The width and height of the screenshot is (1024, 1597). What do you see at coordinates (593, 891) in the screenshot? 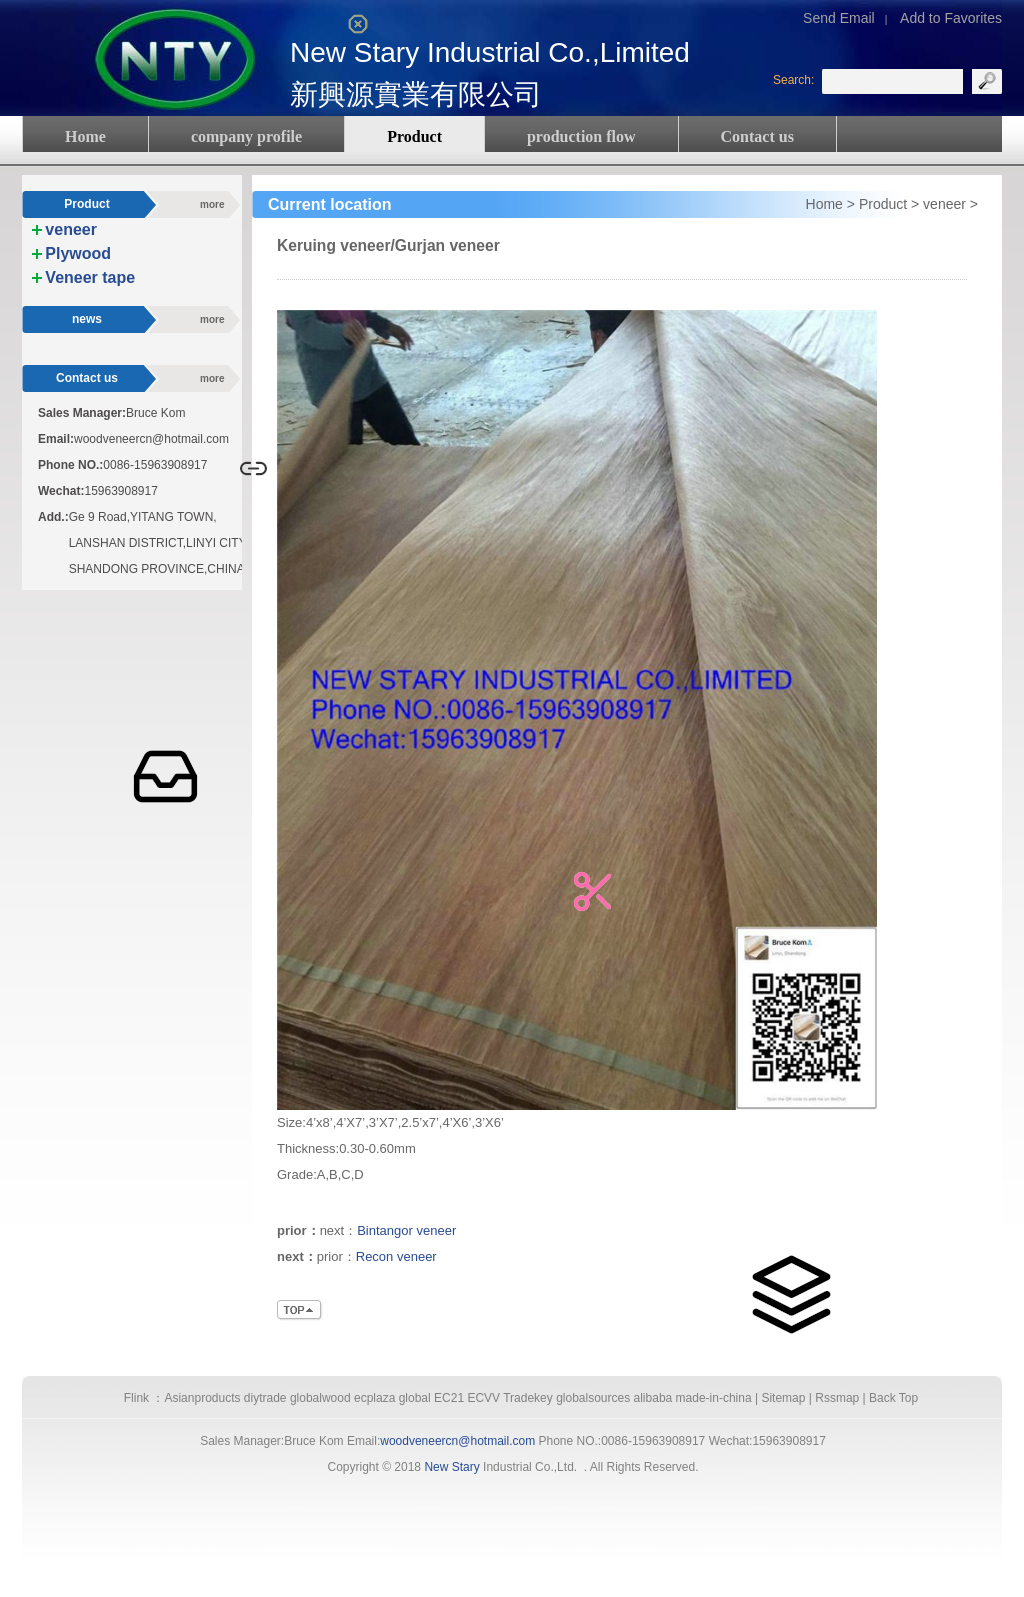
I see `cut selected content` at bounding box center [593, 891].